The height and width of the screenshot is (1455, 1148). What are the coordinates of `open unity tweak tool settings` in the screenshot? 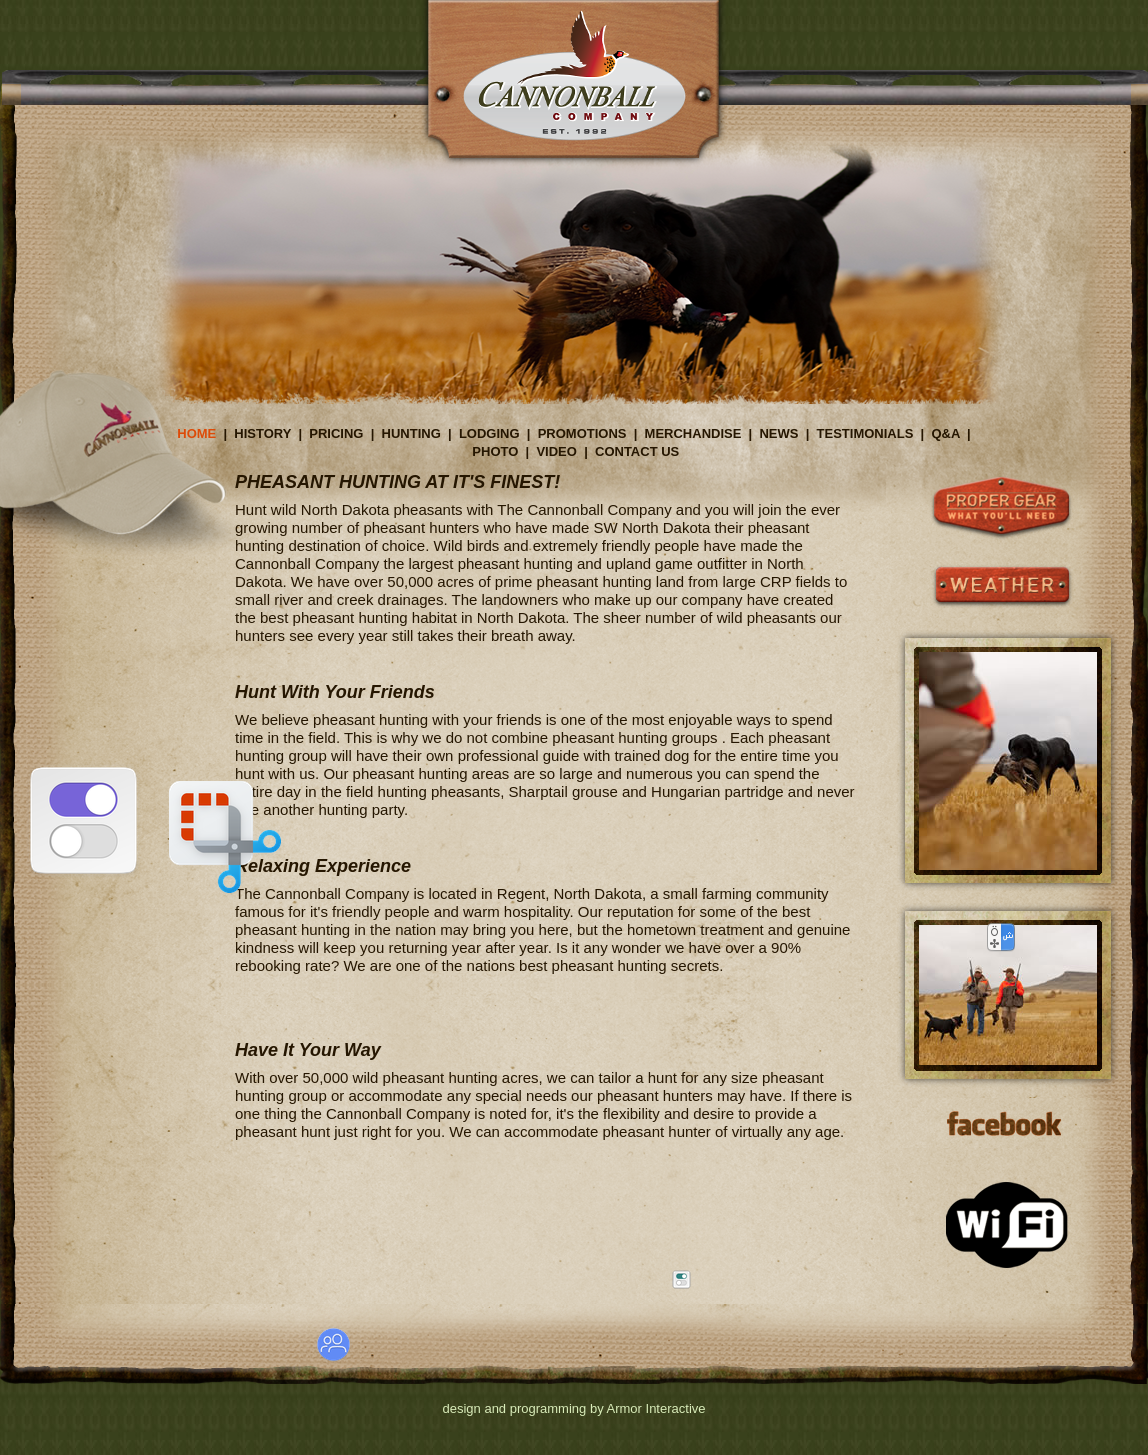 It's located at (83, 820).